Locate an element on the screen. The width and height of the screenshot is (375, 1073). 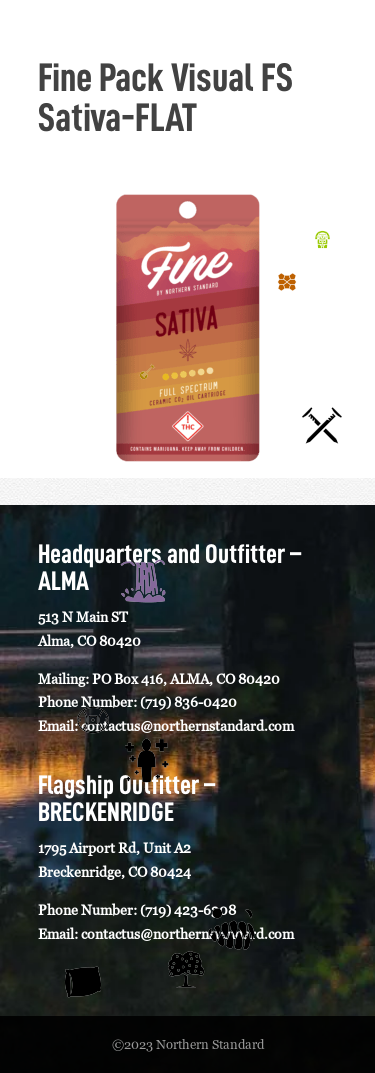
activate healing ability or spell is located at coordinates (146, 760).